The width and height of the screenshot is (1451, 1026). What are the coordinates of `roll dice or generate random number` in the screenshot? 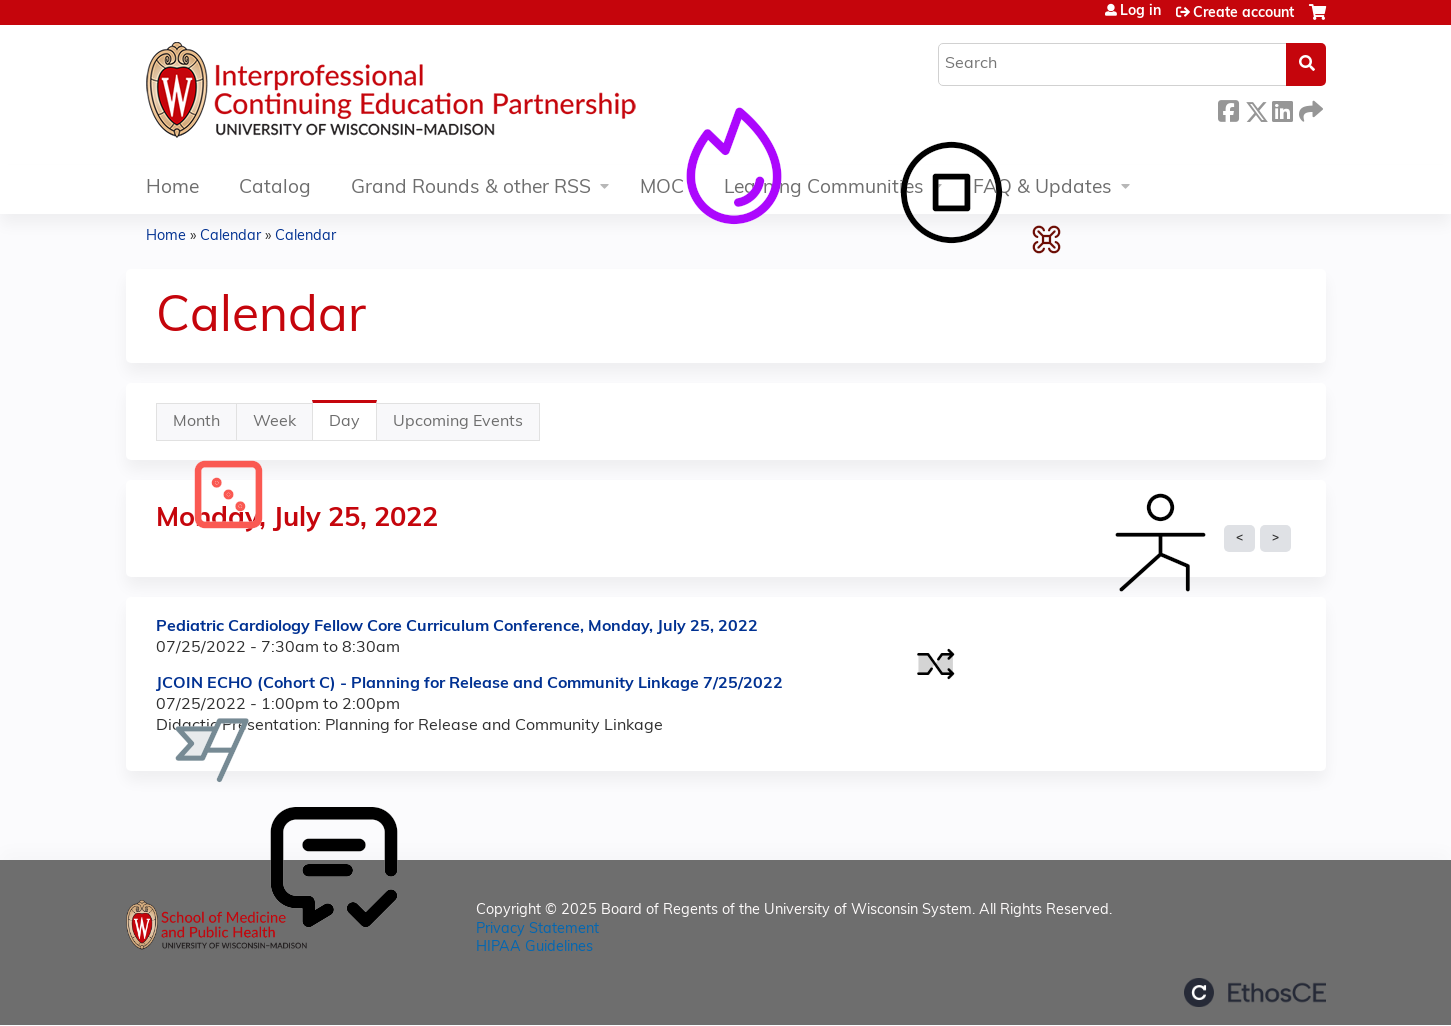 It's located at (228, 494).